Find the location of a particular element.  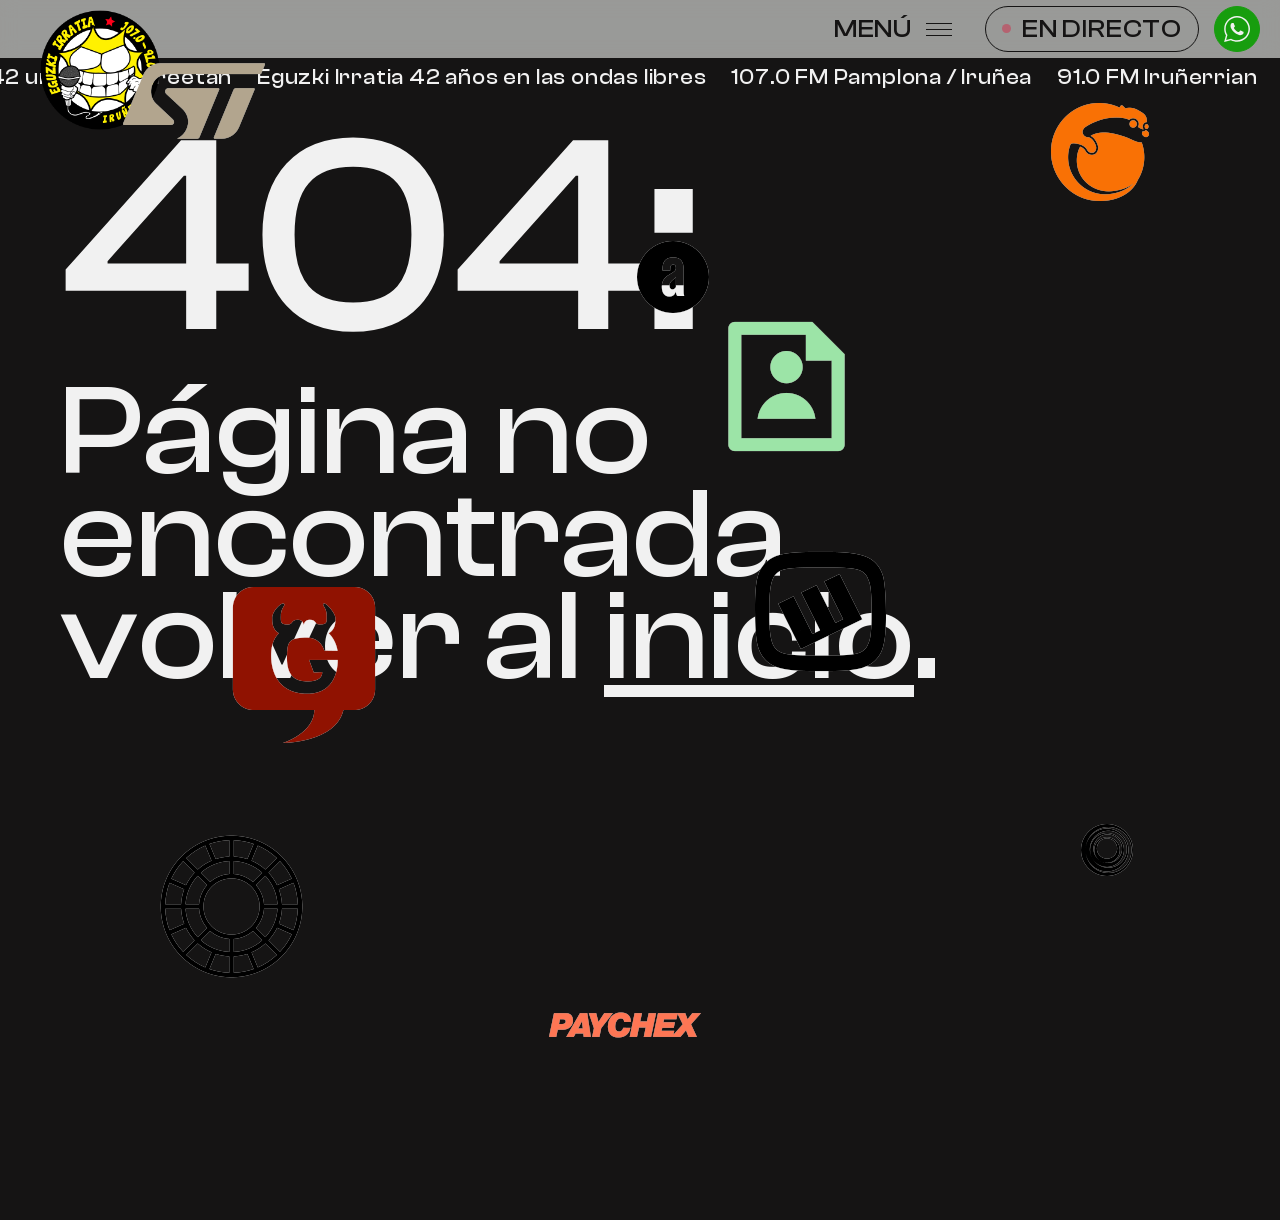

open lutris gaming platform is located at coordinates (1100, 152).